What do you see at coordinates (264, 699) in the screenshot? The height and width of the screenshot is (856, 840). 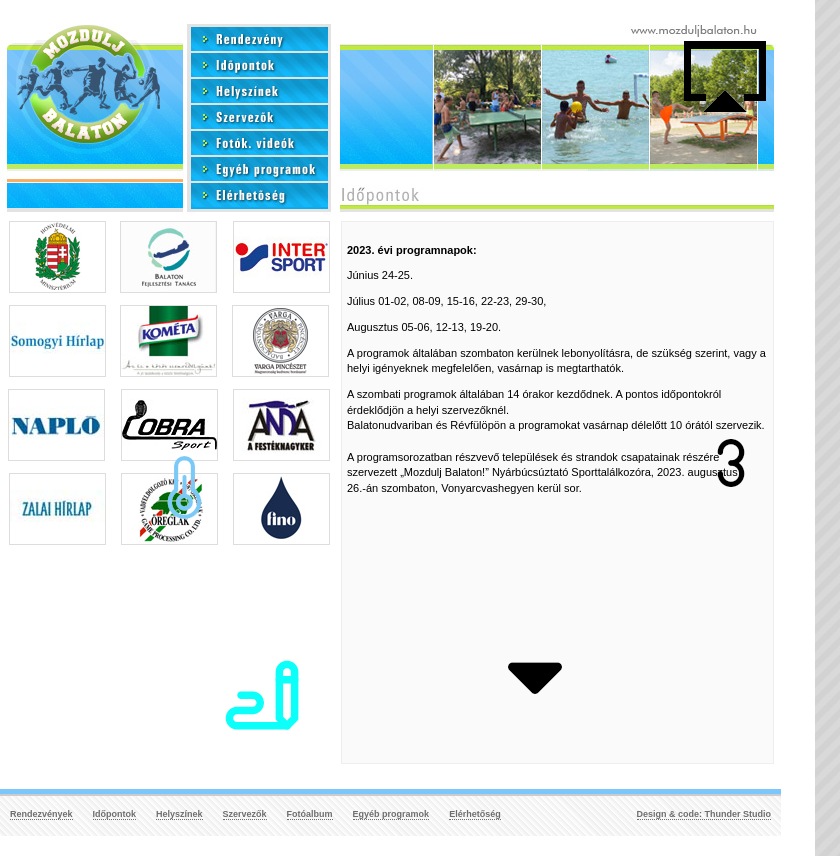 I see `compose or write new content` at bounding box center [264, 699].